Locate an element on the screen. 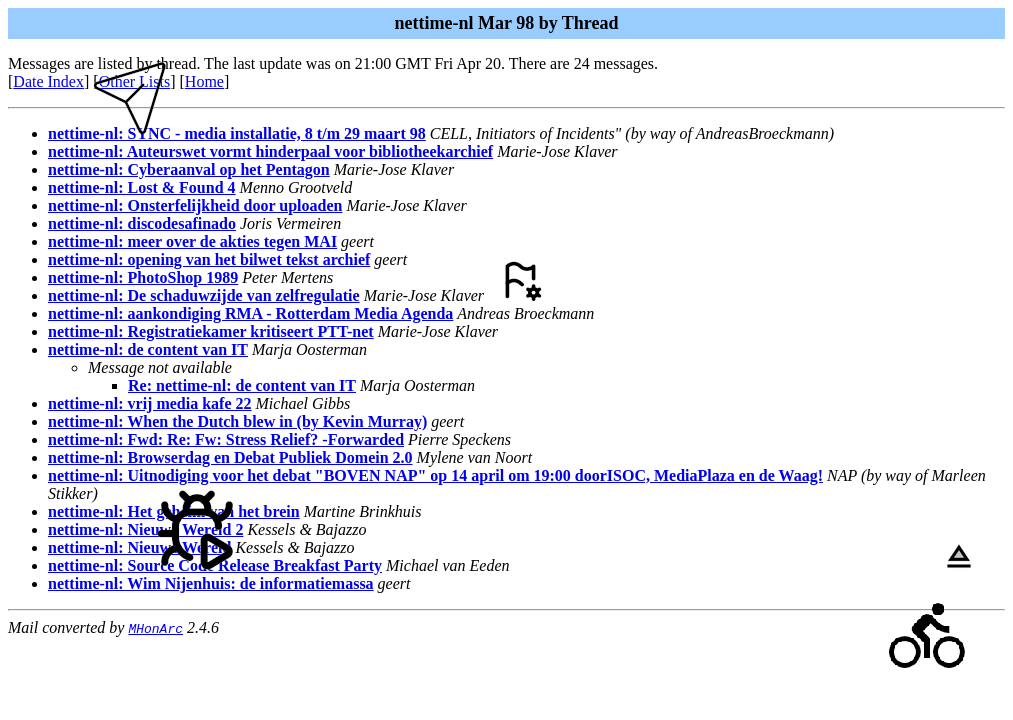 The height and width of the screenshot is (720, 1013). eject removable media or disc is located at coordinates (959, 556).